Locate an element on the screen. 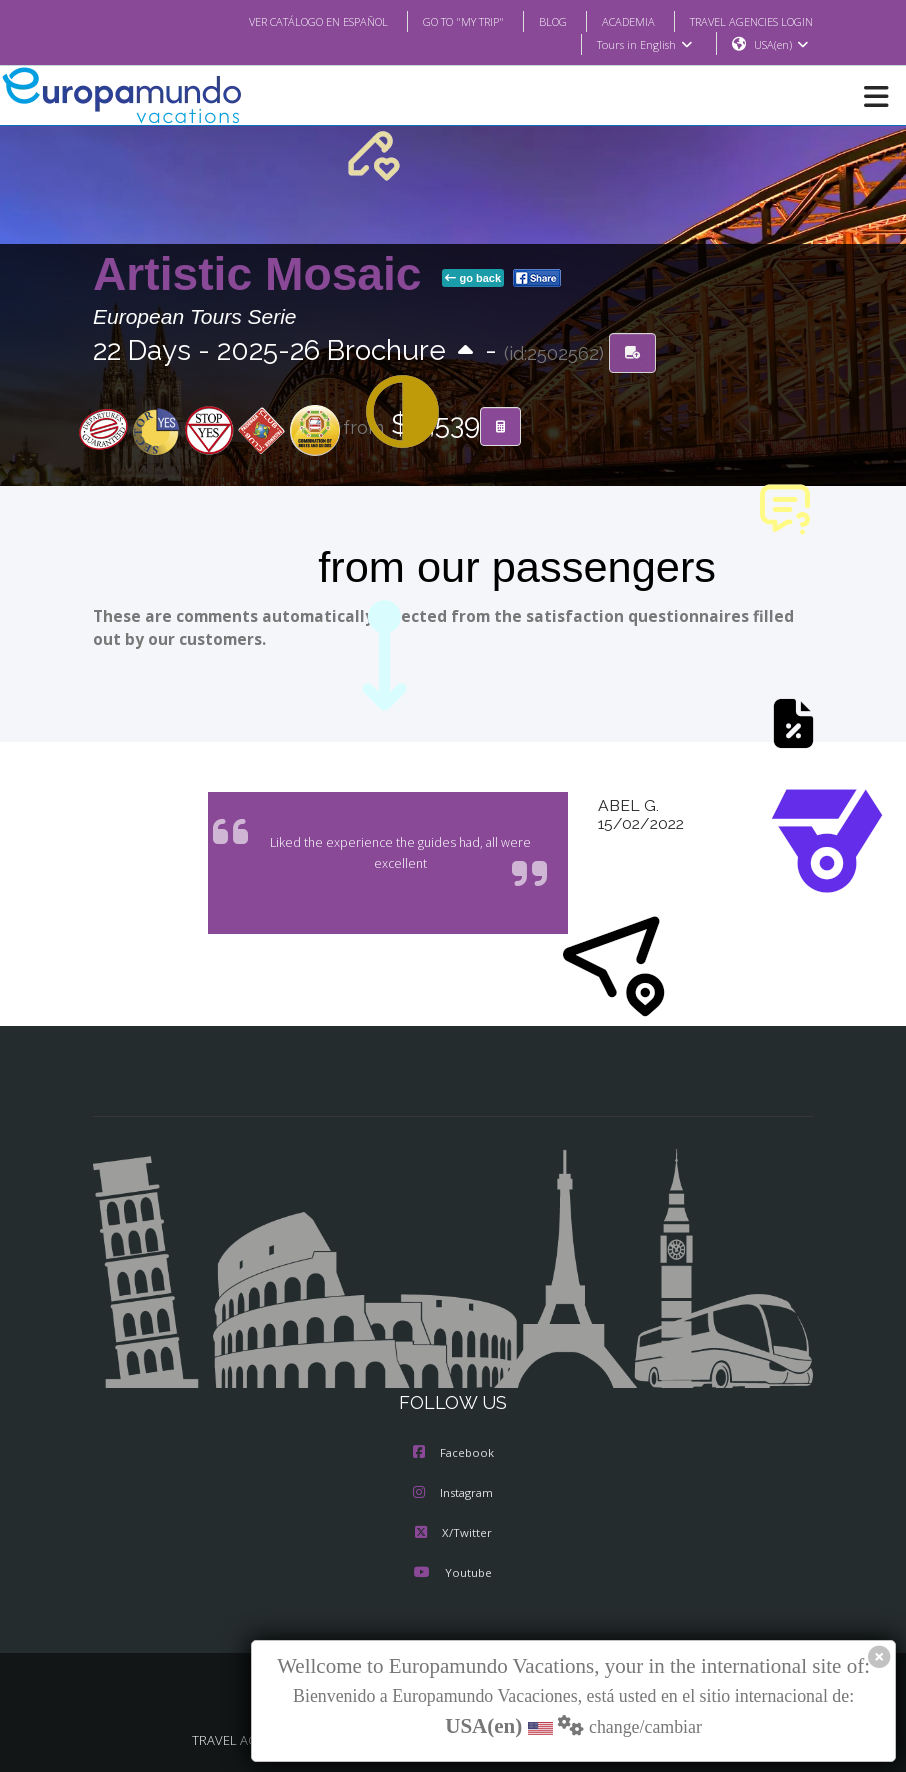  view achievements or awards is located at coordinates (827, 841).